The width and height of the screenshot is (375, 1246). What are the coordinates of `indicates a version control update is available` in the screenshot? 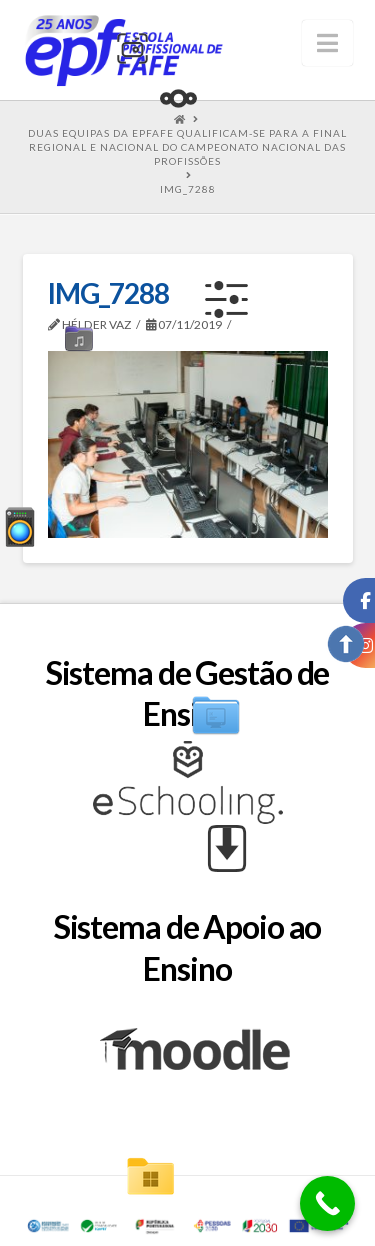 It's located at (346, 644).